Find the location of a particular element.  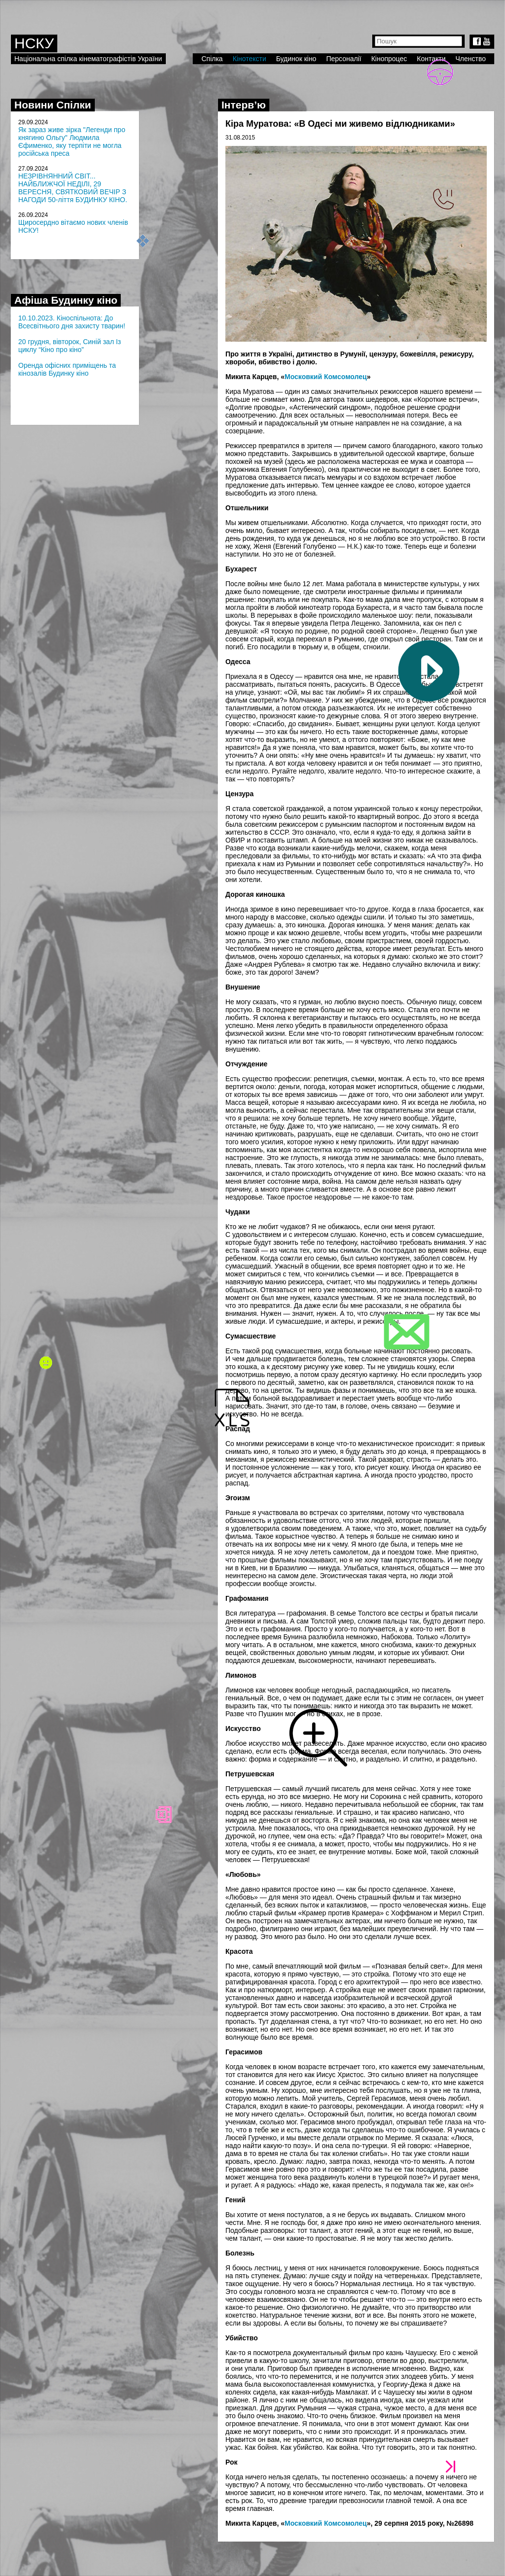

open or view an excel spreadsheet file is located at coordinates (232, 1409).